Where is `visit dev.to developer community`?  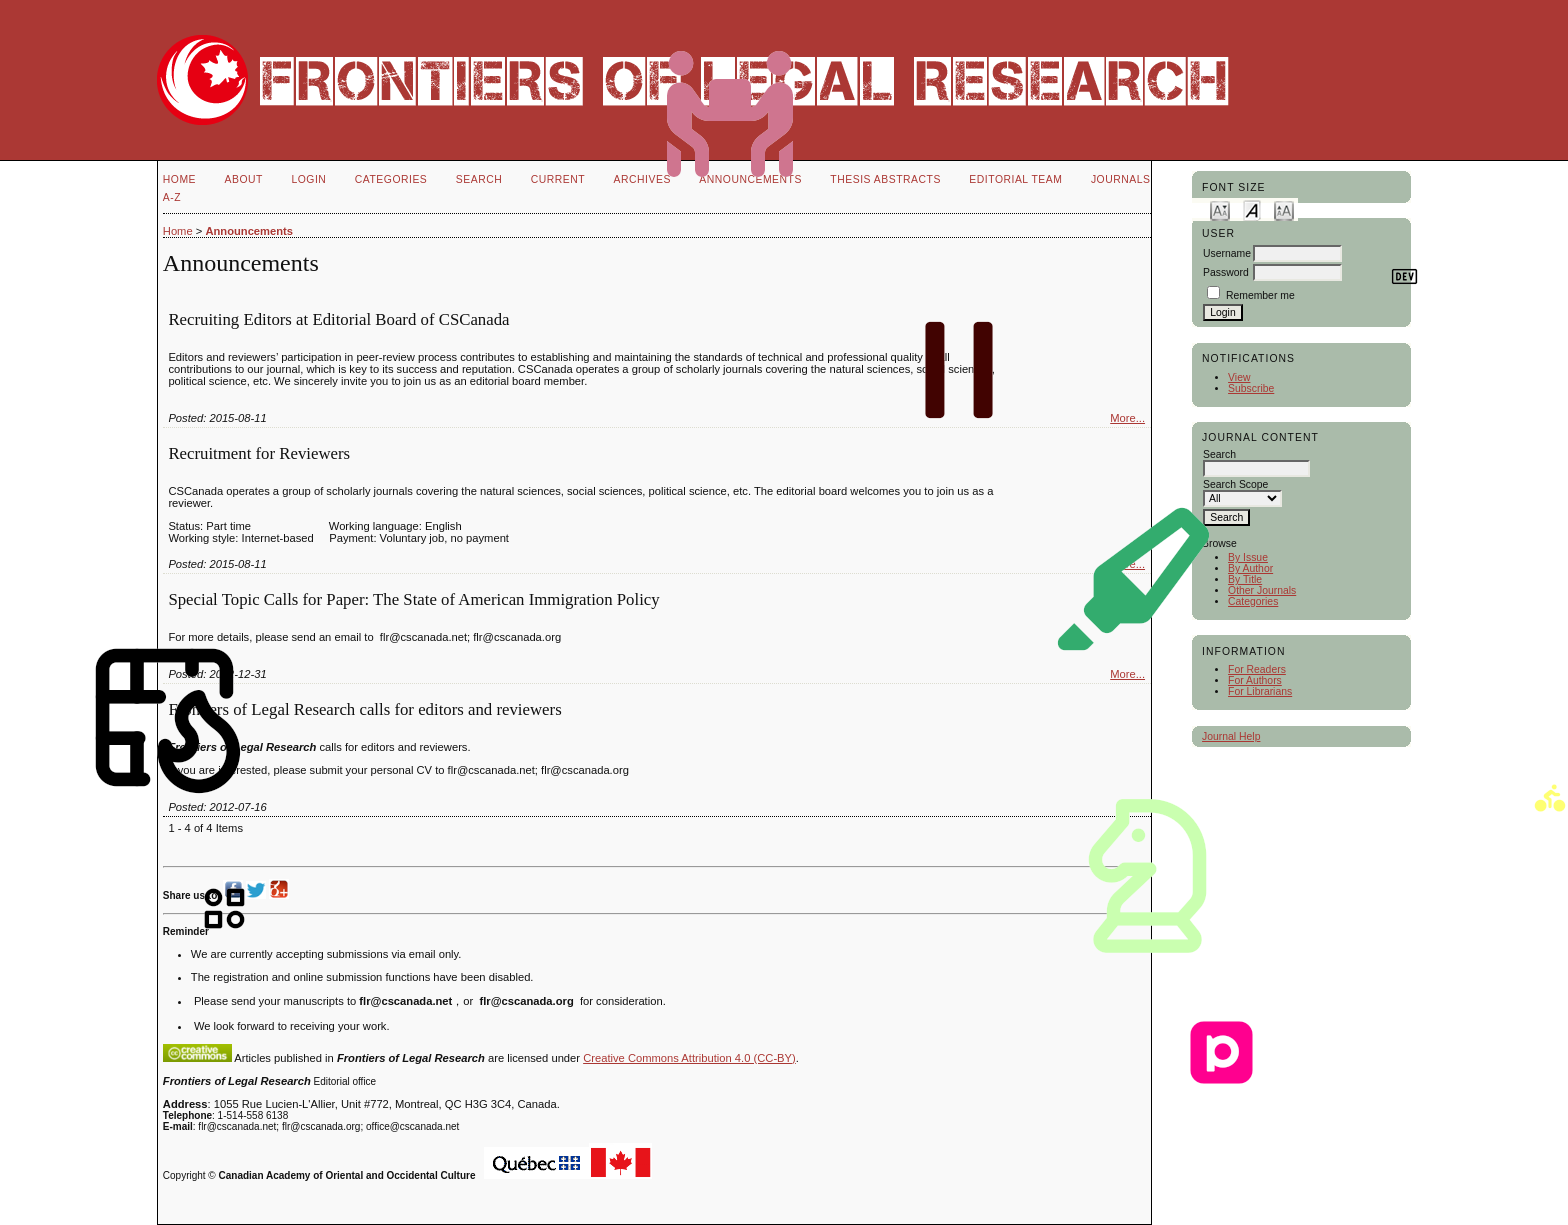
visit dev.to developer community is located at coordinates (1404, 276).